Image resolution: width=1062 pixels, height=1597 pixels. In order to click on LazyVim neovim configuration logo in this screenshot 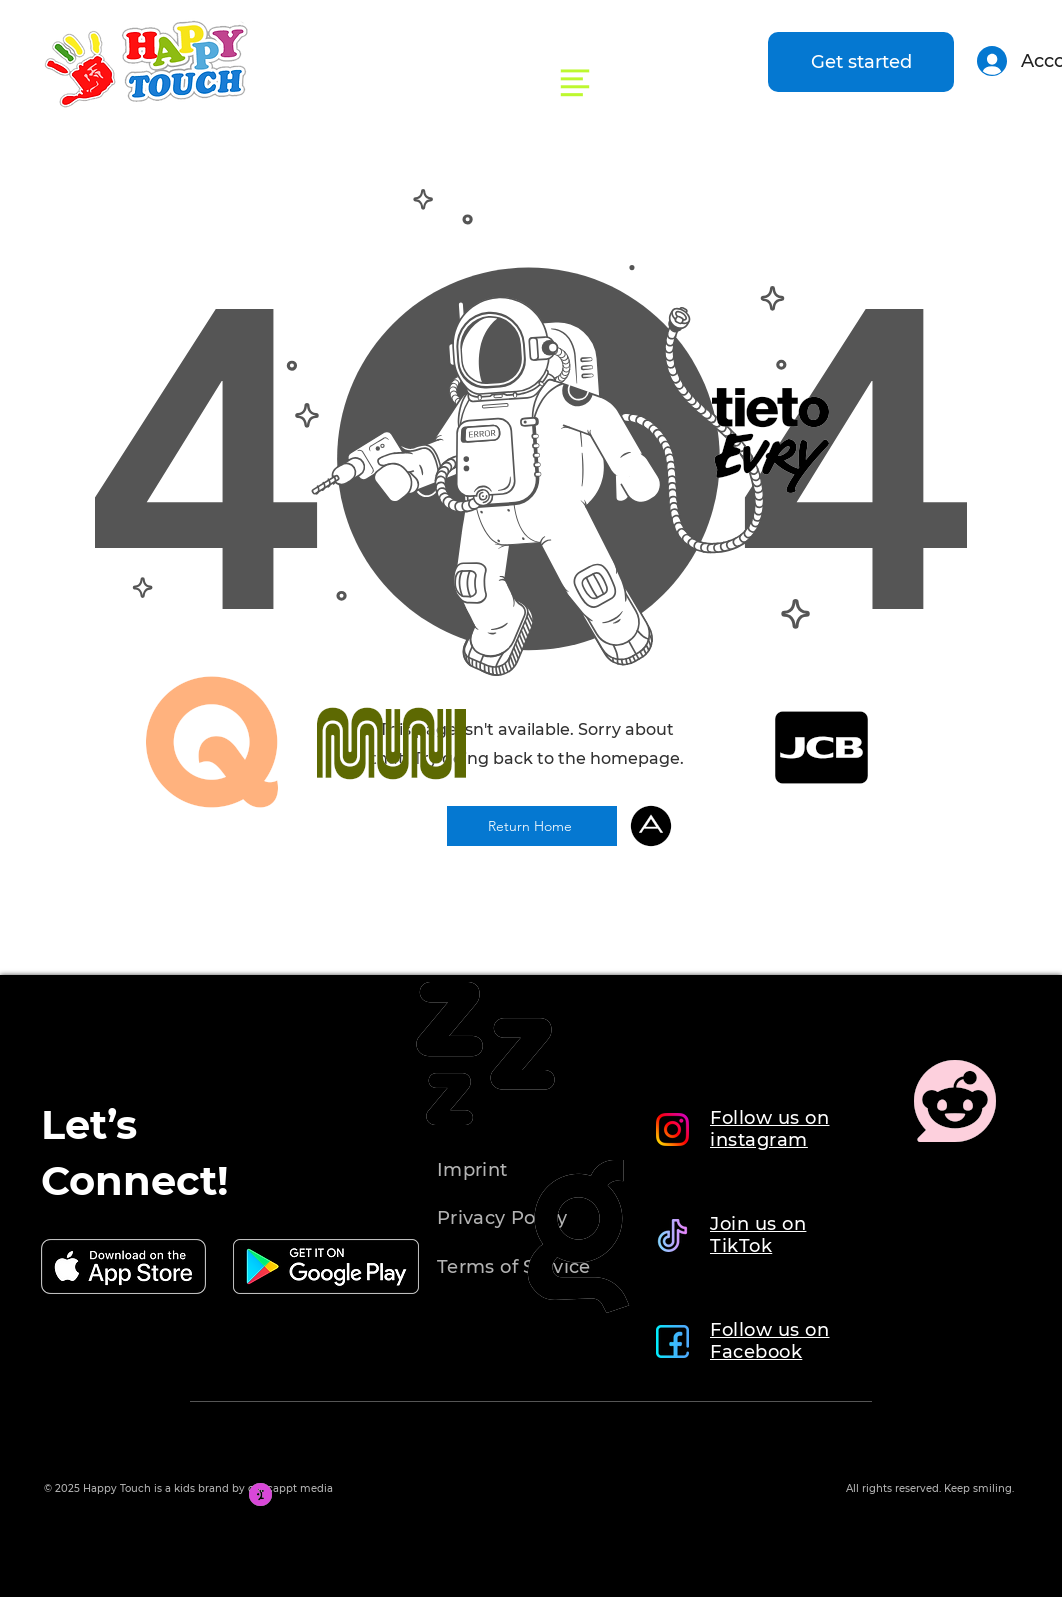, I will do `click(485, 1053)`.